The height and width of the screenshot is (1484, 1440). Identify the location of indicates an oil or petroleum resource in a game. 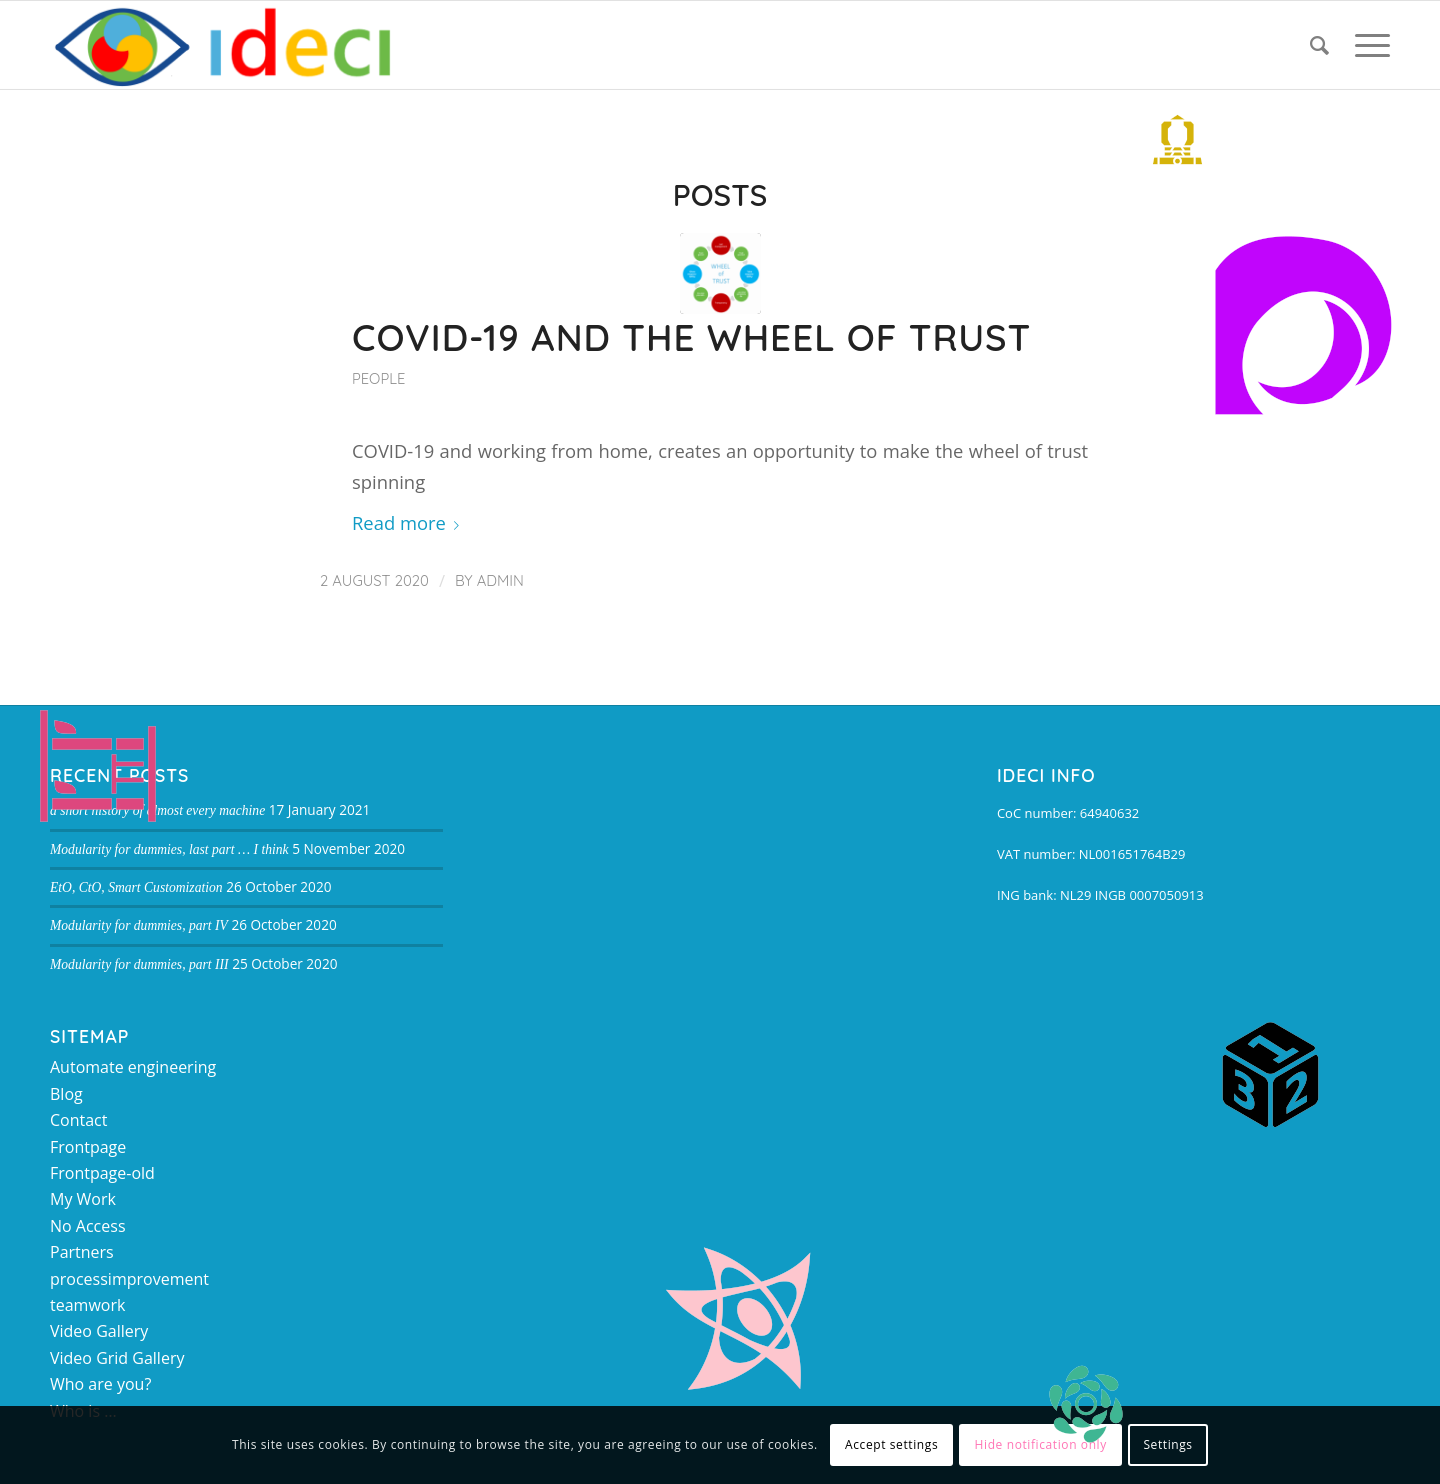
(1086, 1404).